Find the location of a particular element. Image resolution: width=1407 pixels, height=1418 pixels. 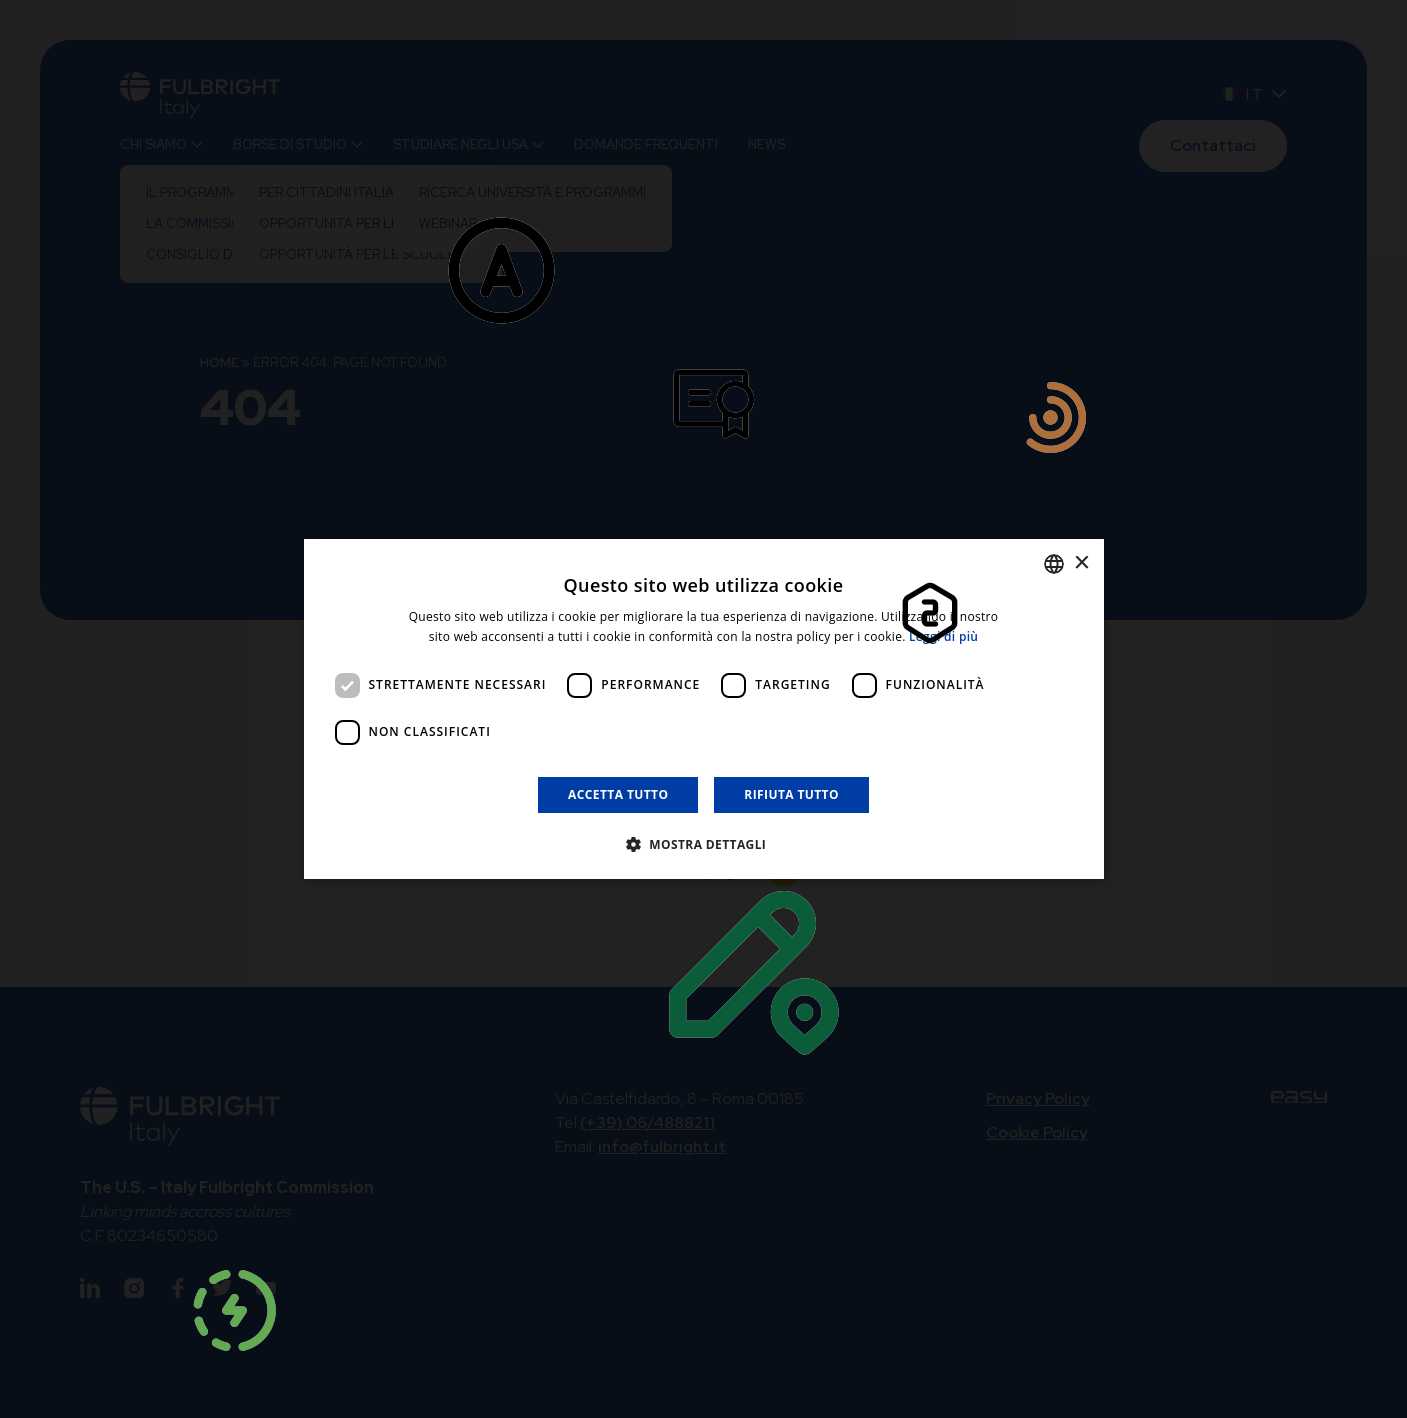

charging in progress is located at coordinates (234, 1310).